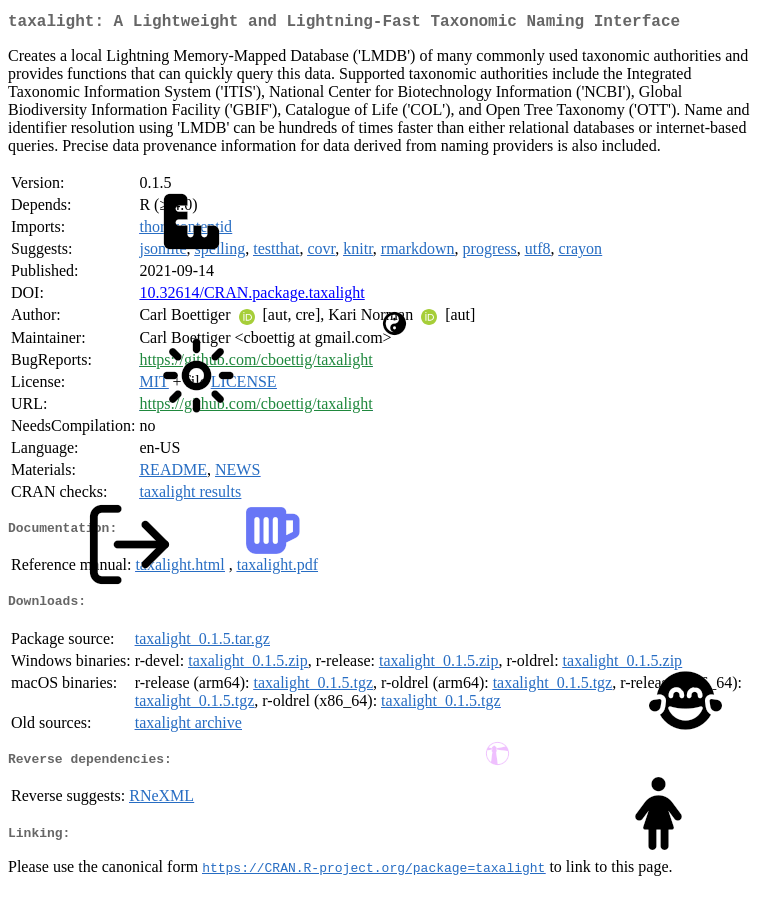 The height and width of the screenshot is (908, 768). Describe the element at coordinates (129, 544) in the screenshot. I see `log out of your account` at that location.